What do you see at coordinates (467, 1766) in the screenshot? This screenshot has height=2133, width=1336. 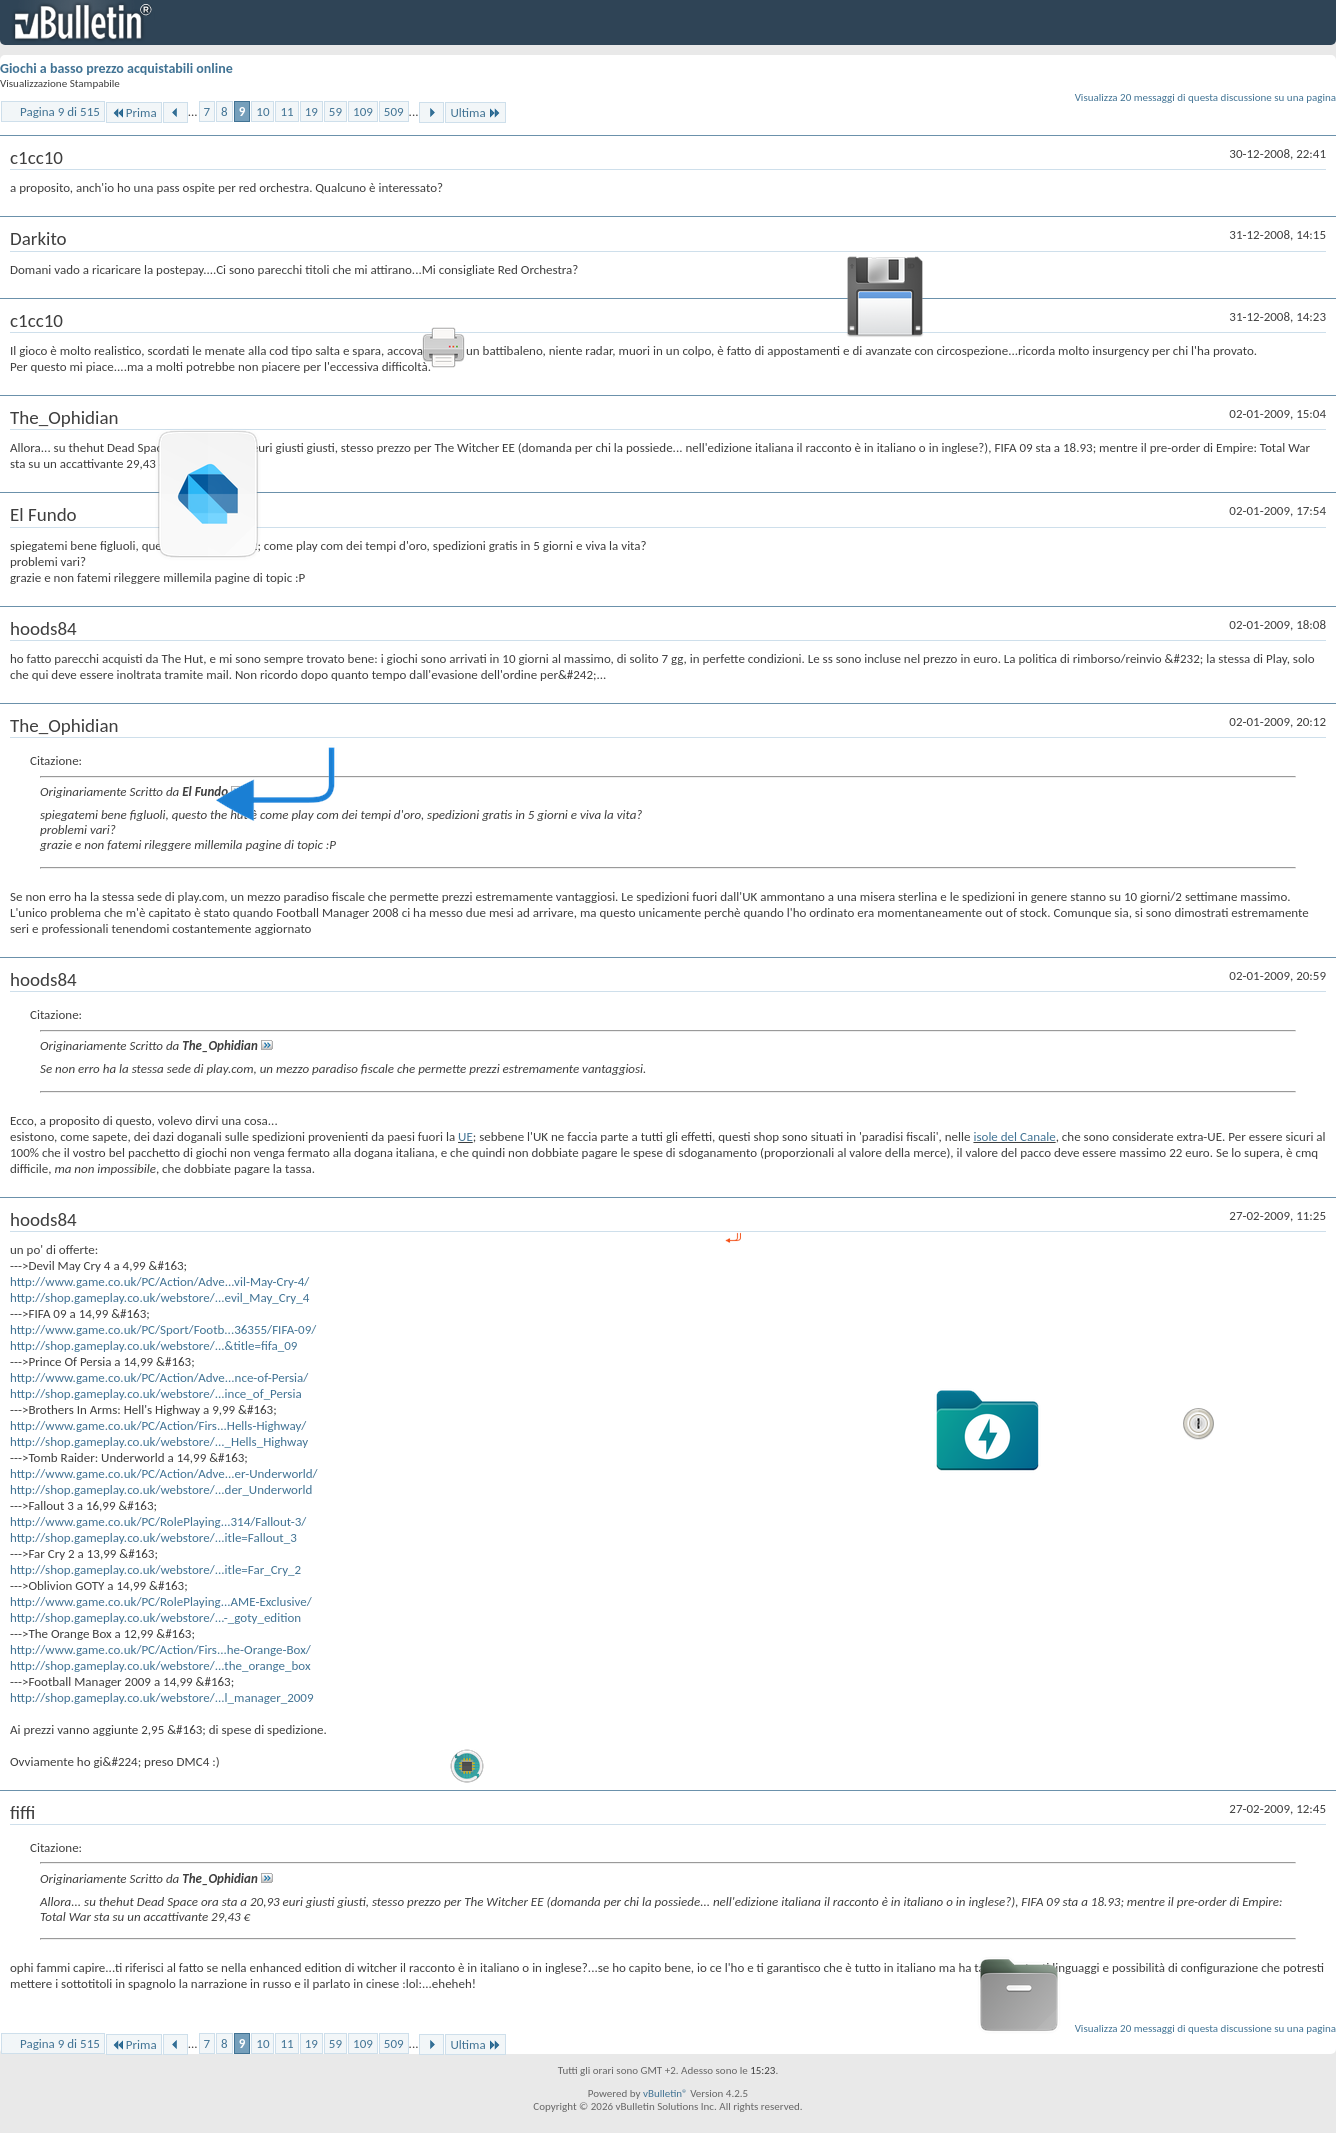 I see `access firmware or system component settings` at bounding box center [467, 1766].